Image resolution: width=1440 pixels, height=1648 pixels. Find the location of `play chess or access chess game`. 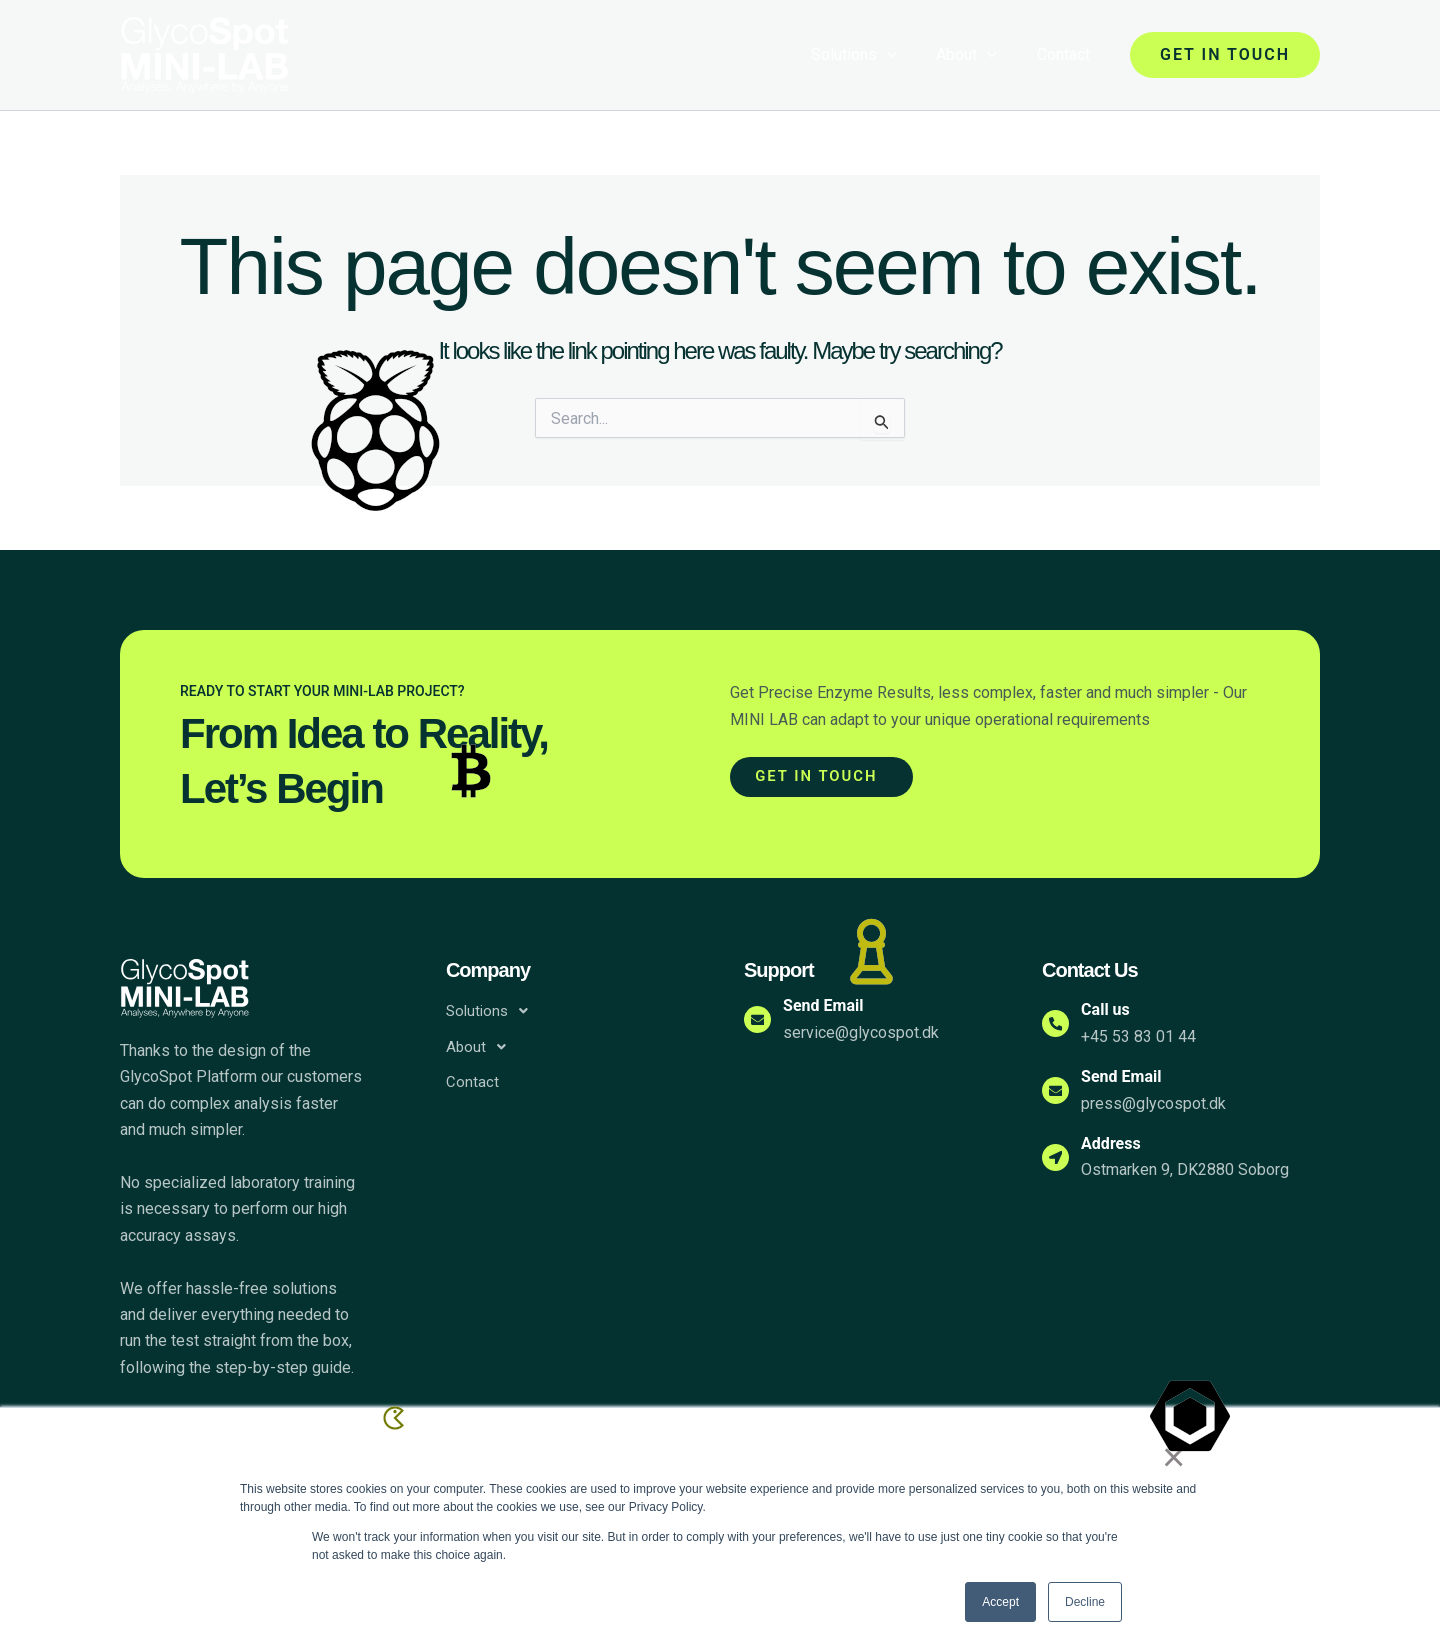

play chess or access chess game is located at coordinates (871, 953).